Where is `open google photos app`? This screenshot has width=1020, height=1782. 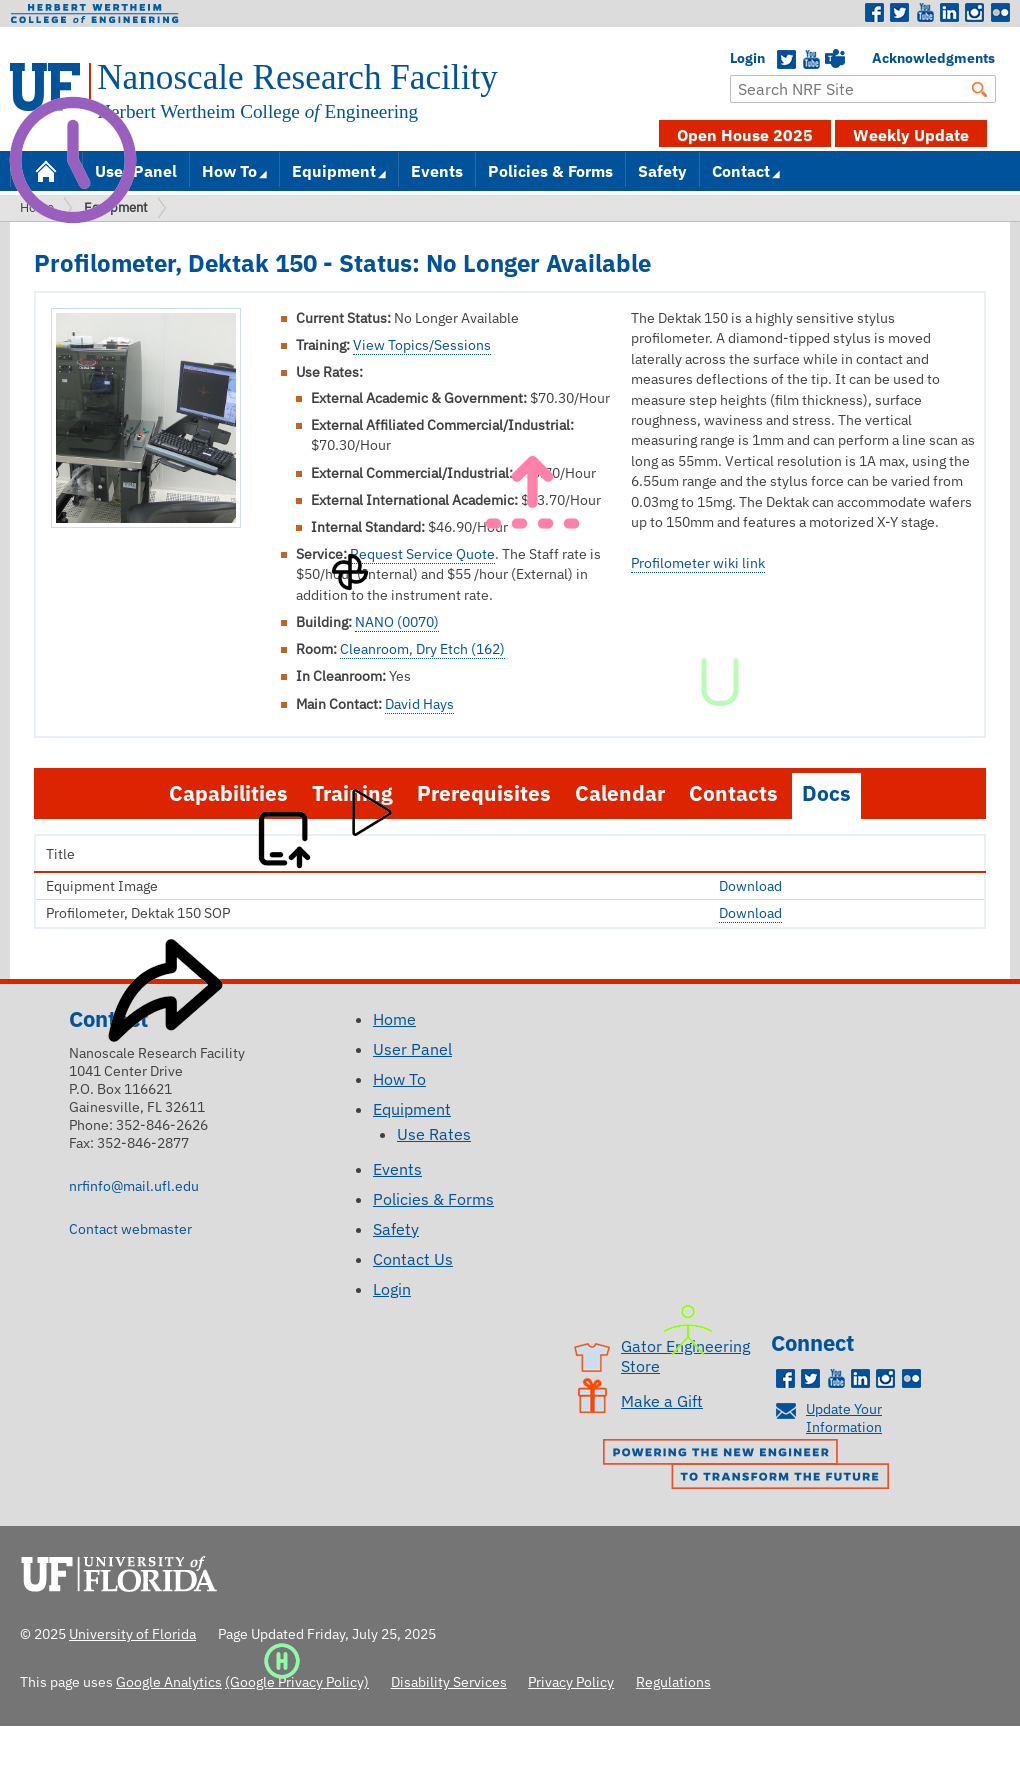 open google photos app is located at coordinates (350, 572).